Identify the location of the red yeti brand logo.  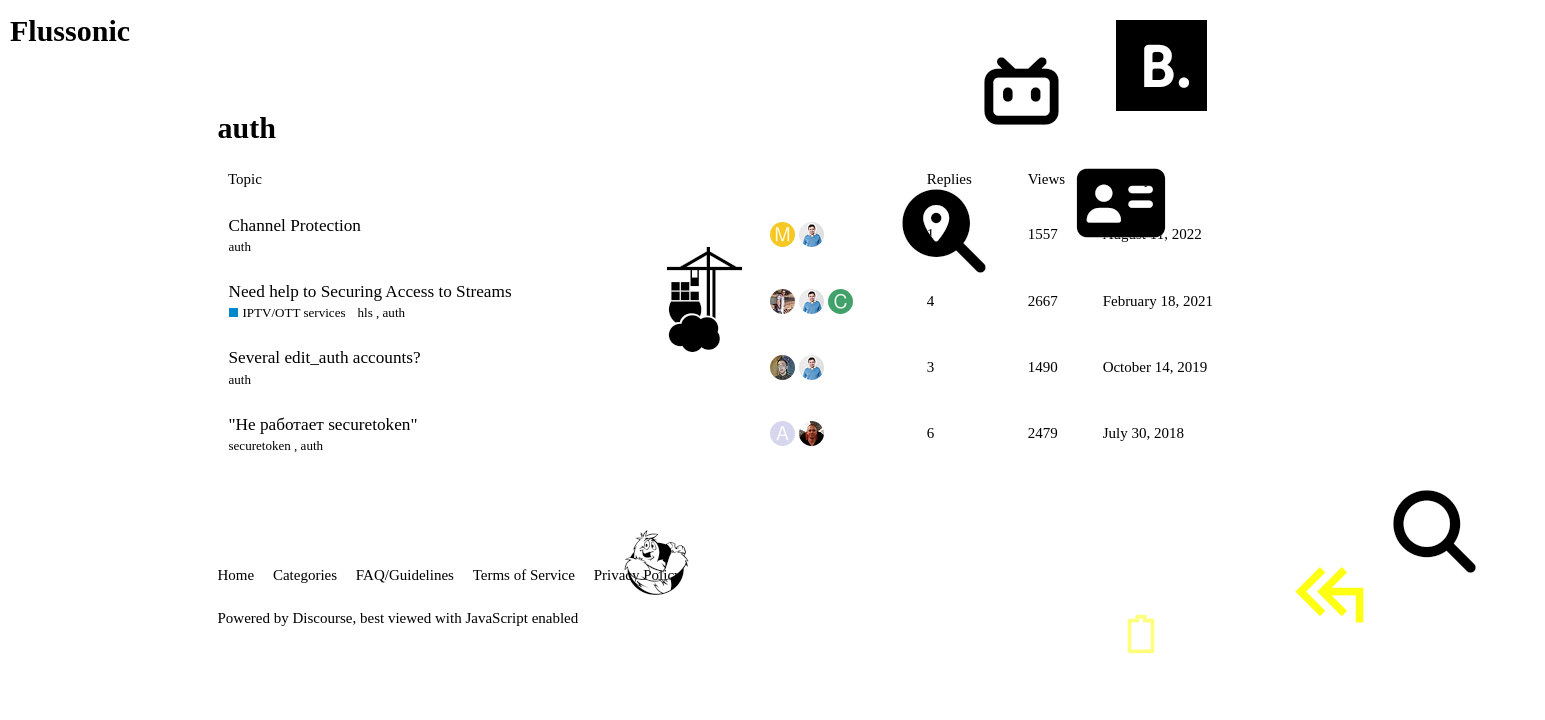
(656, 562).